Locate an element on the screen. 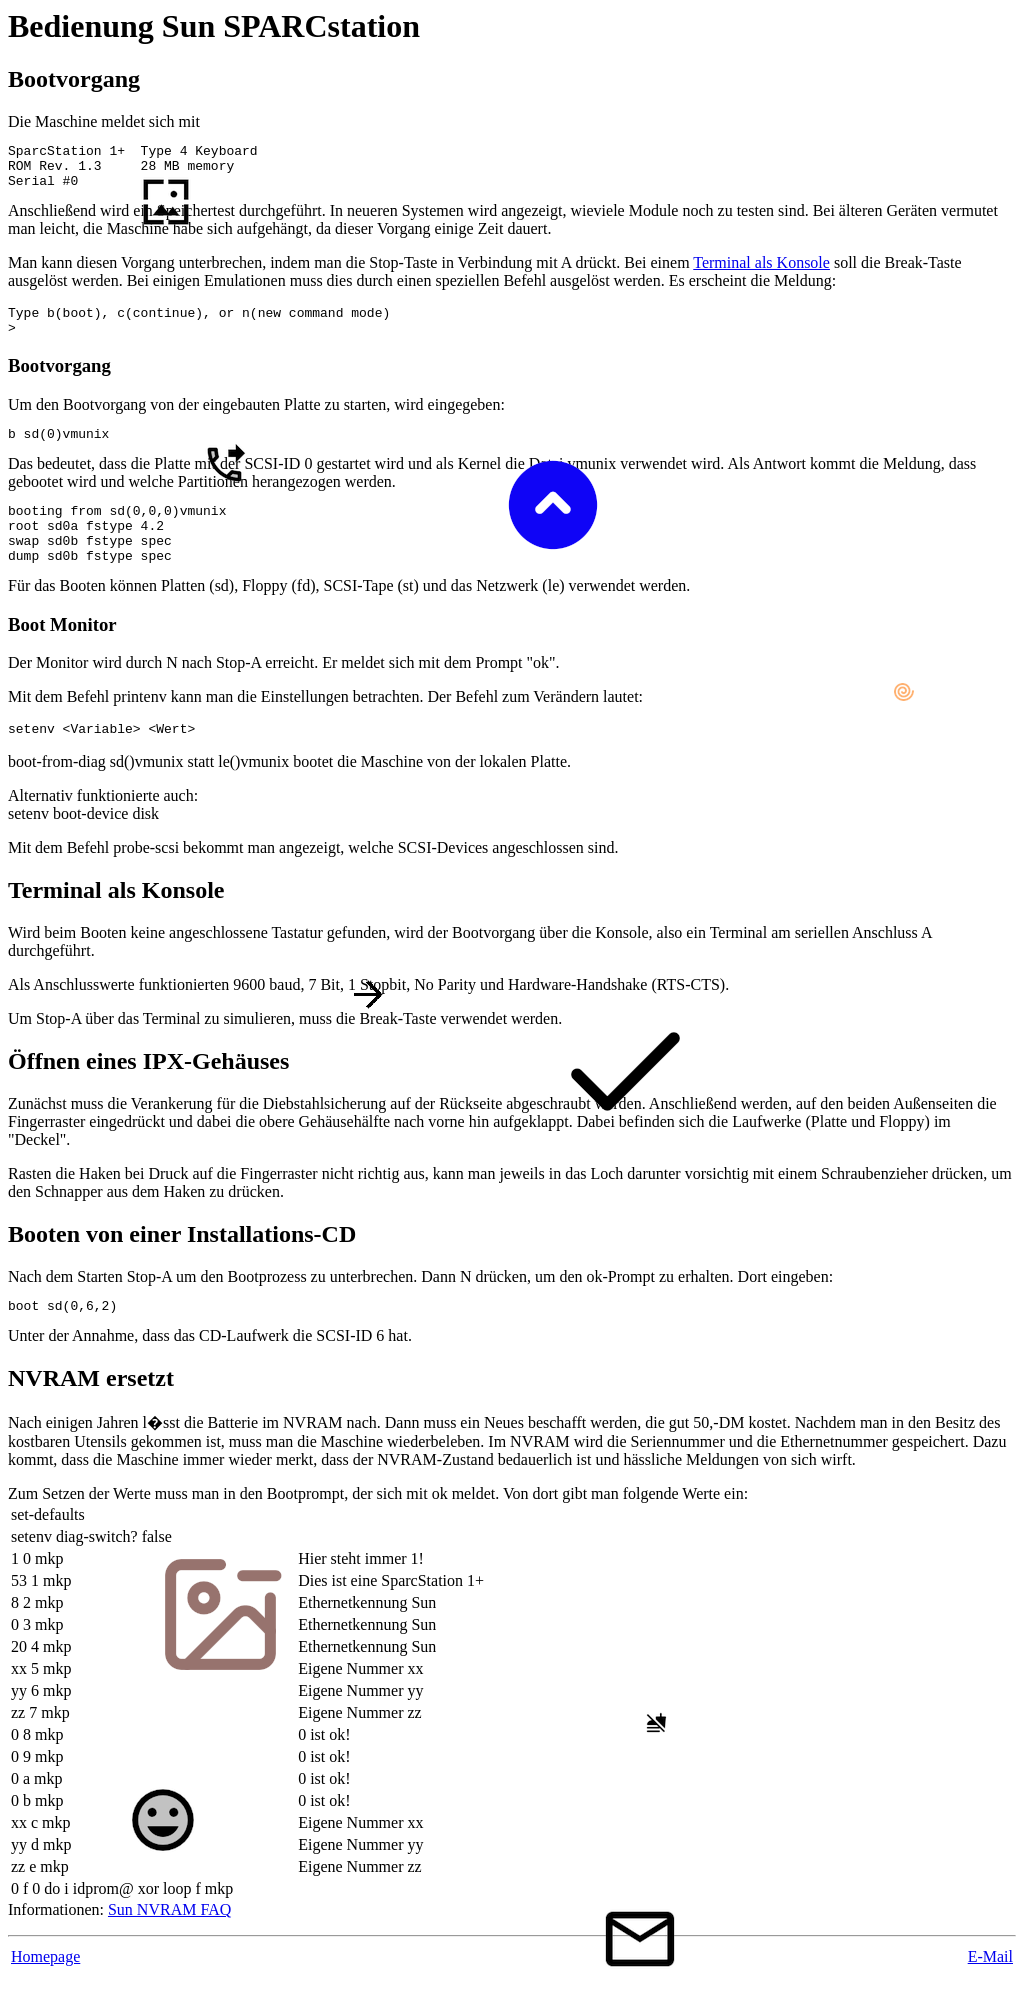  indicates loading or processing in progress is located at coordinates (904, 692).